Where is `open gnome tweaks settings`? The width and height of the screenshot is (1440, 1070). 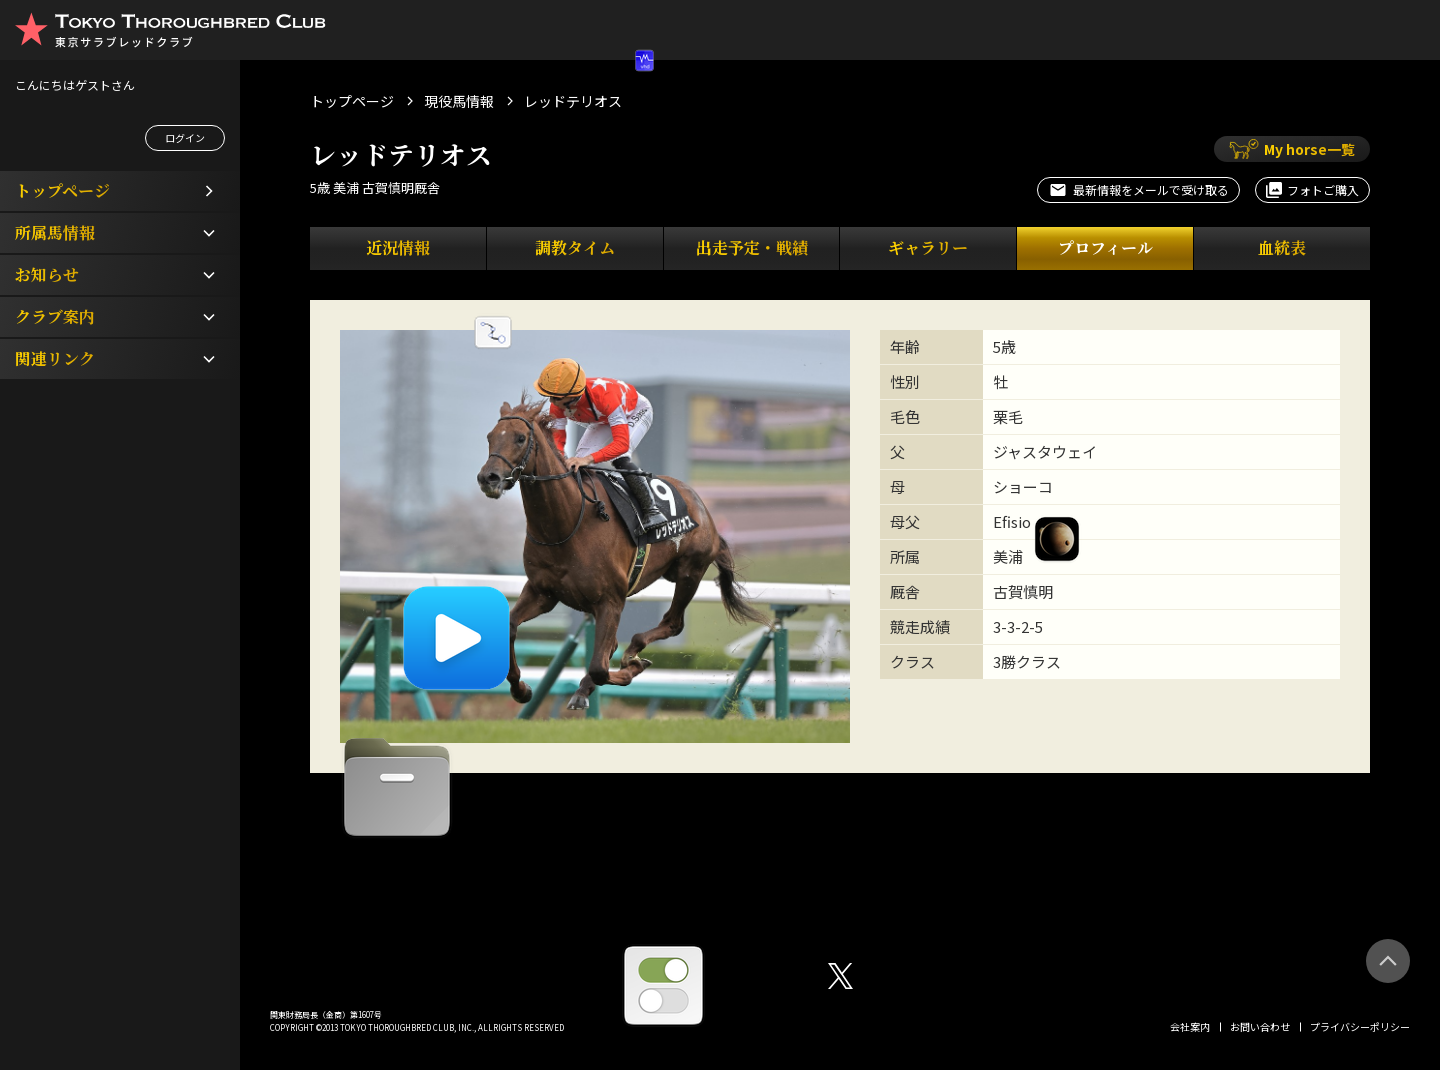
open gnome tweaks settings is located at coordinates (663, 985).